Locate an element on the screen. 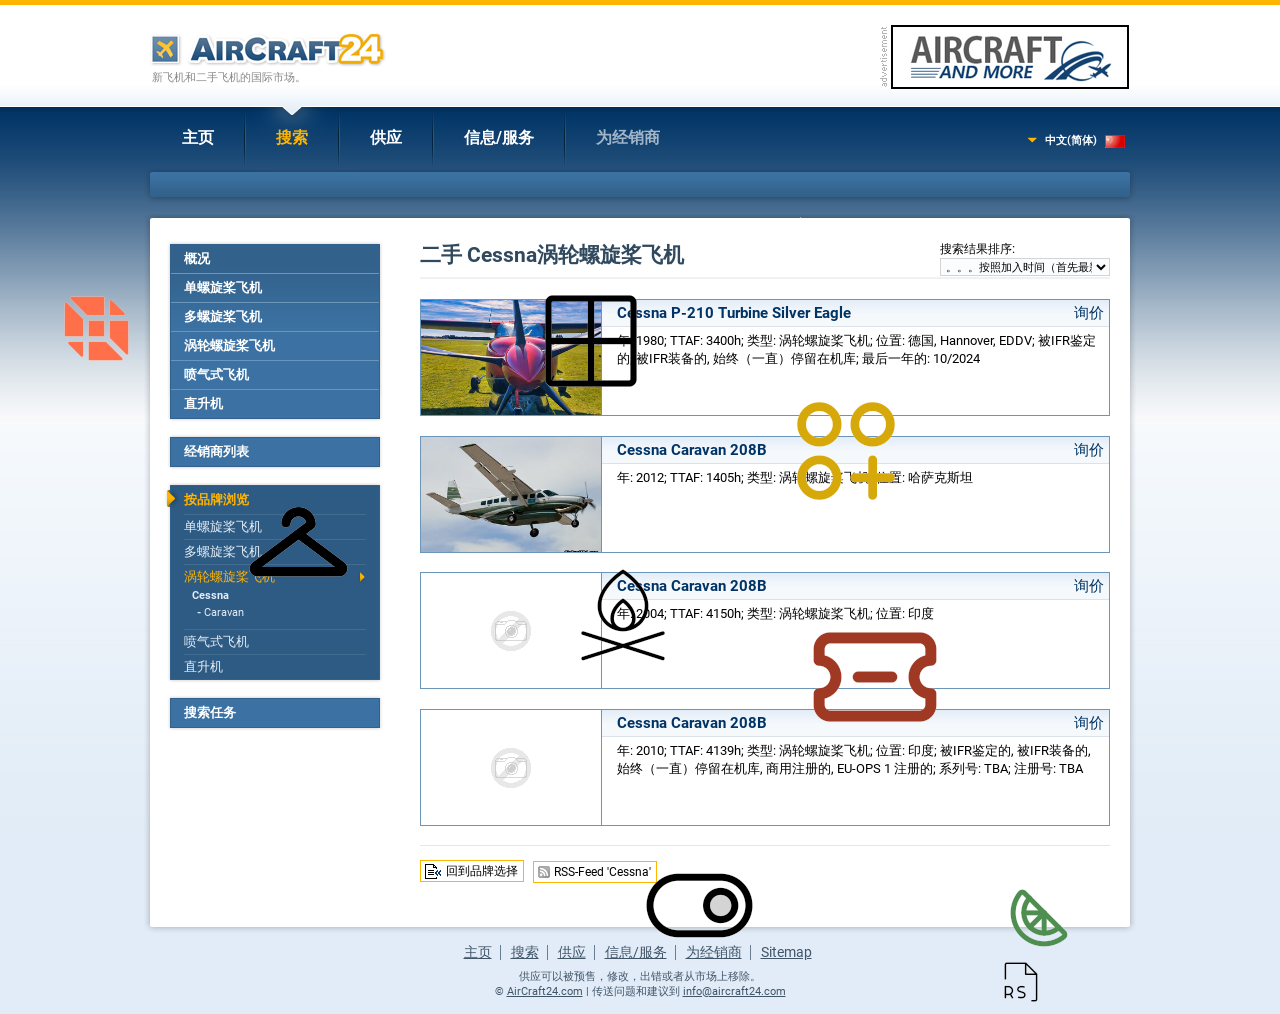  view 3D model or object is located at coordinates (96, 328).